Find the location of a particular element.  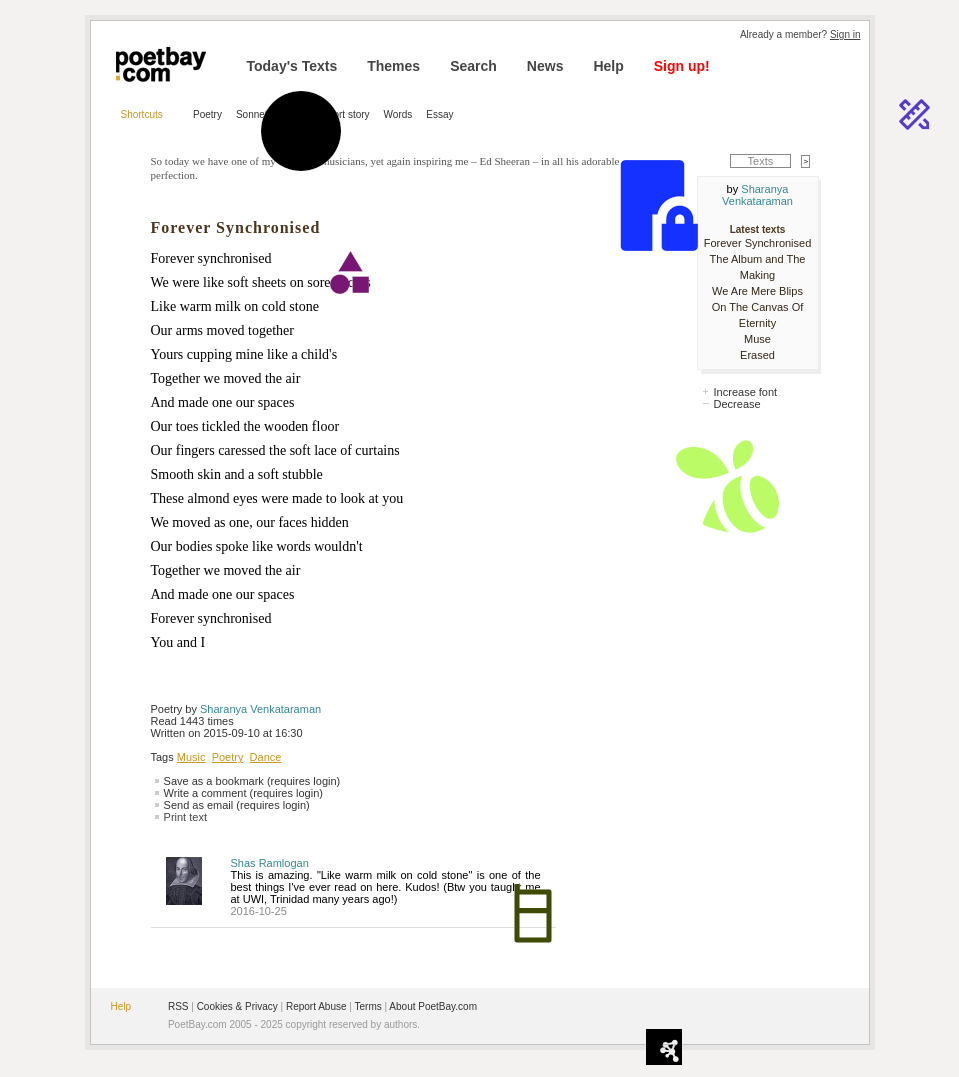

indicates phone is locked or secured is located at coordinates (652, 205).